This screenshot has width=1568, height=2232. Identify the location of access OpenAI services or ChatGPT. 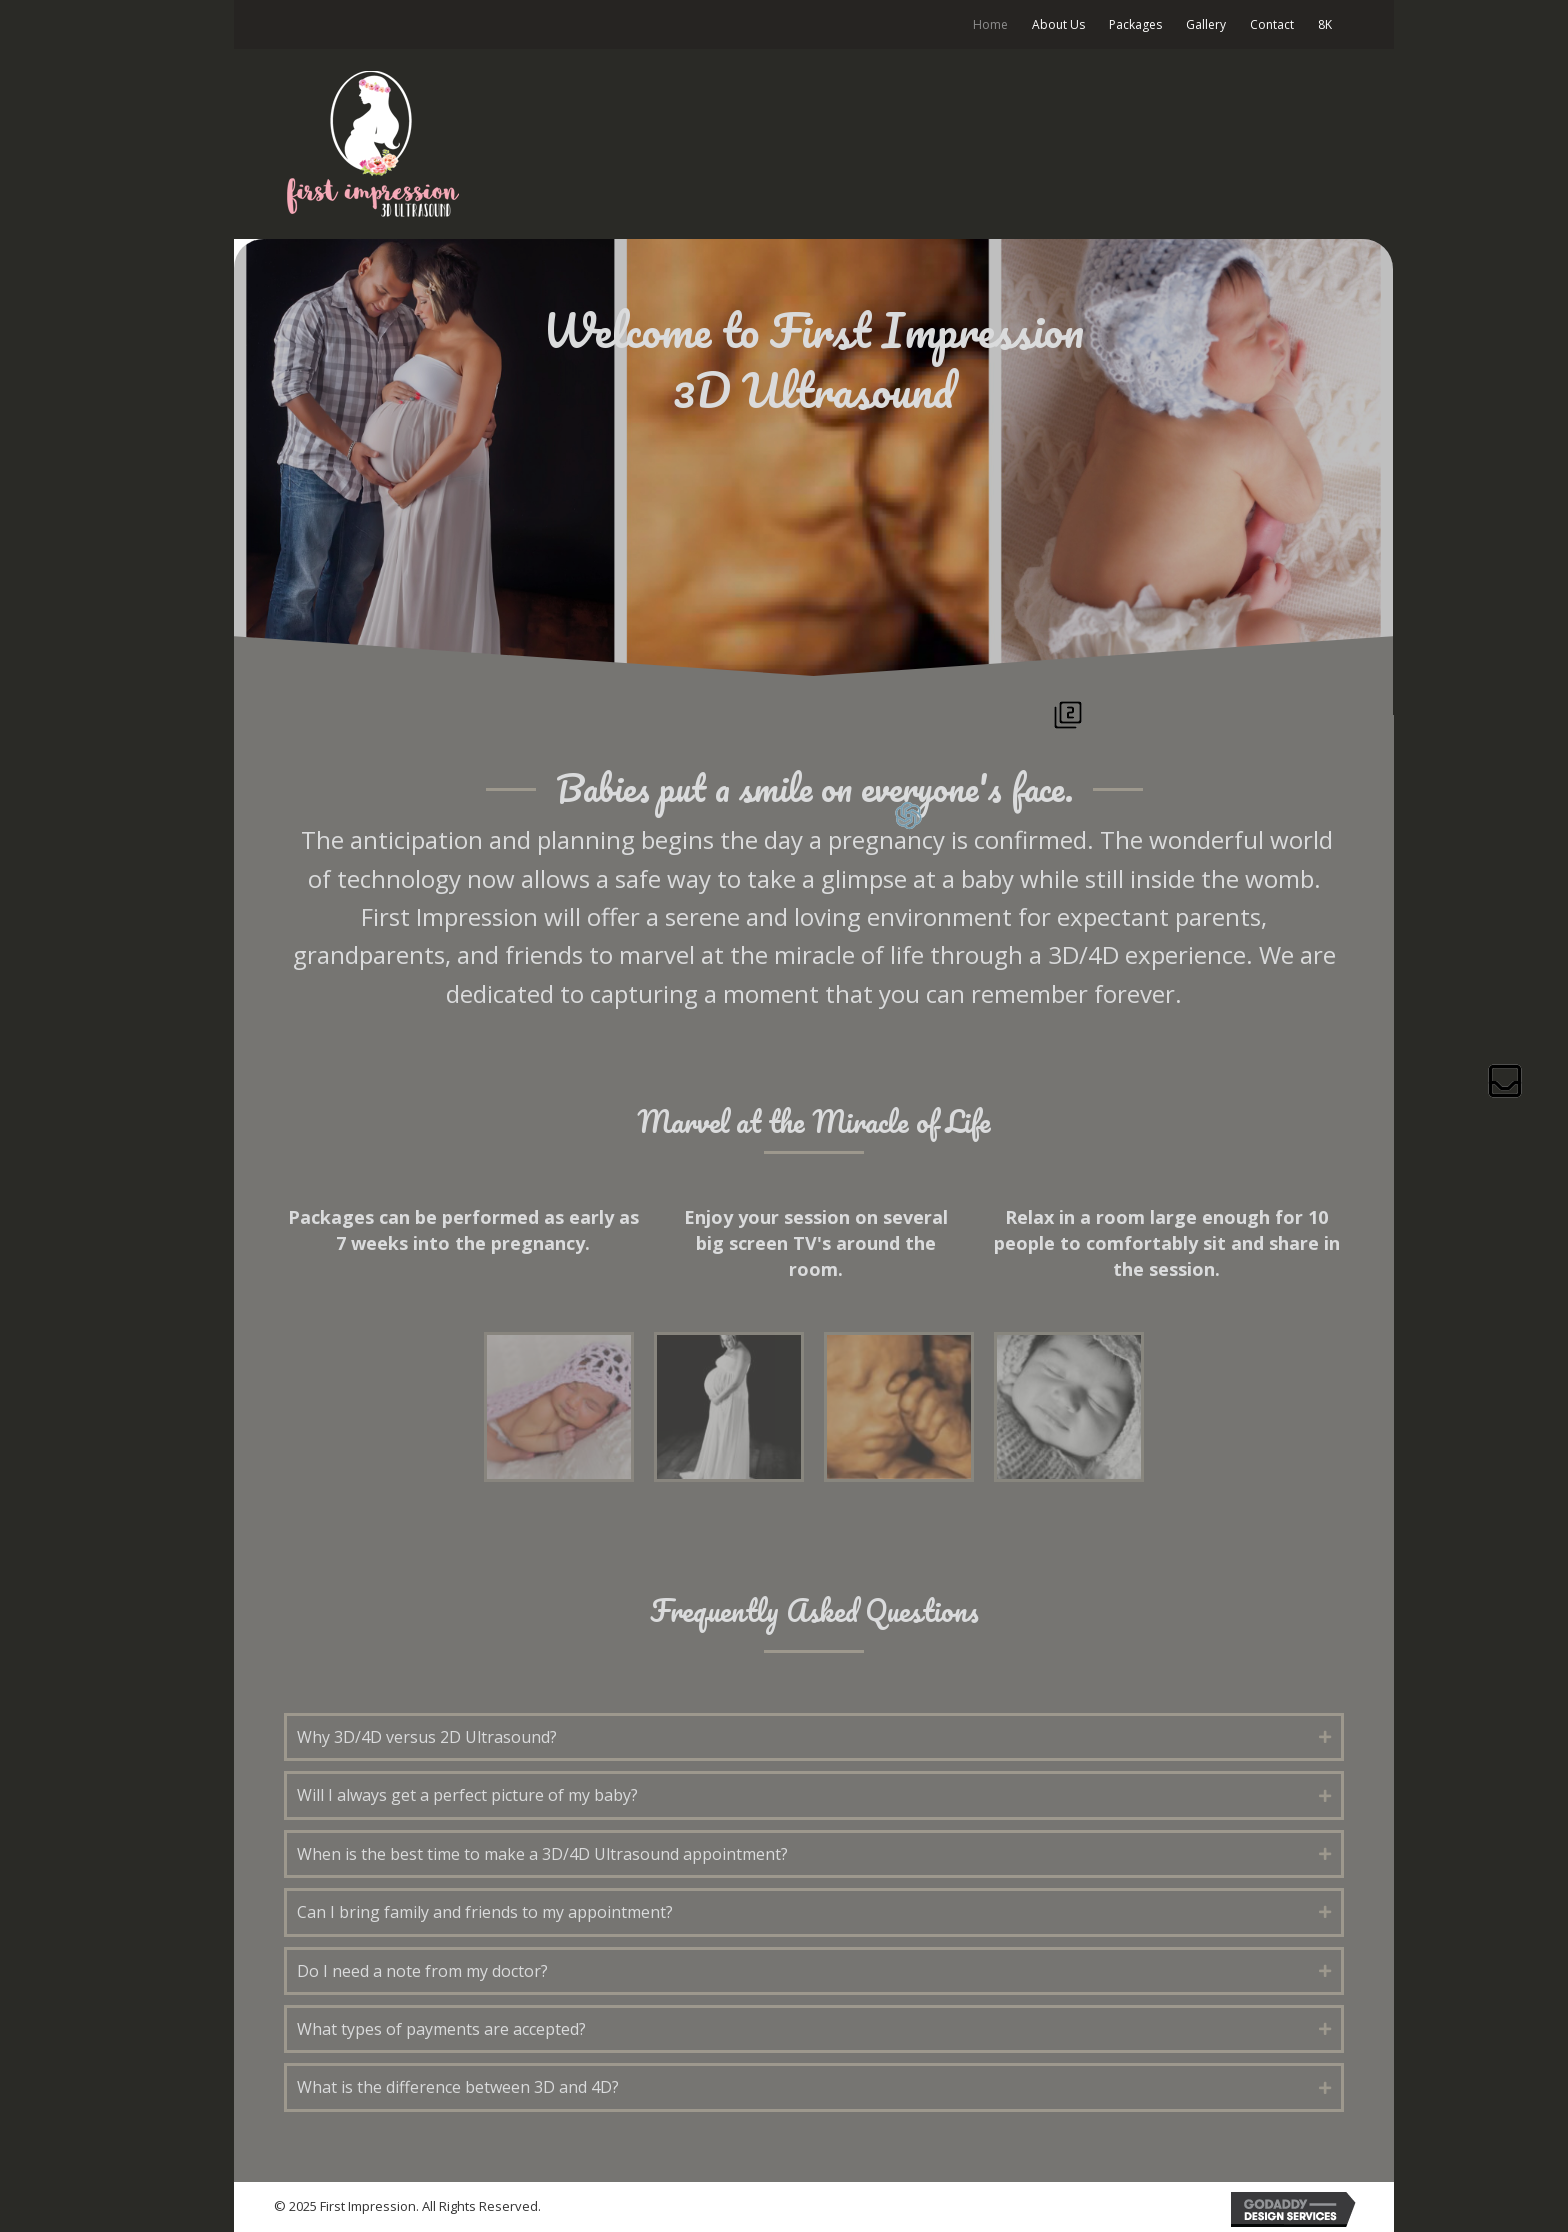
(908, 815).